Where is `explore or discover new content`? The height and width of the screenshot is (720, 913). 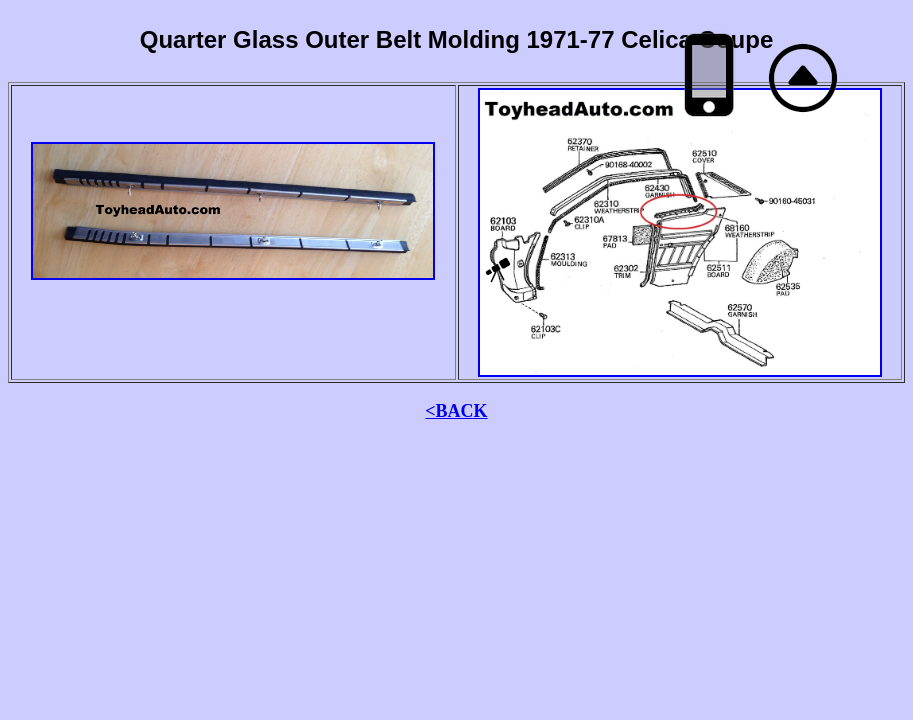 explore or discover new content is located at coordinates (498, 270).